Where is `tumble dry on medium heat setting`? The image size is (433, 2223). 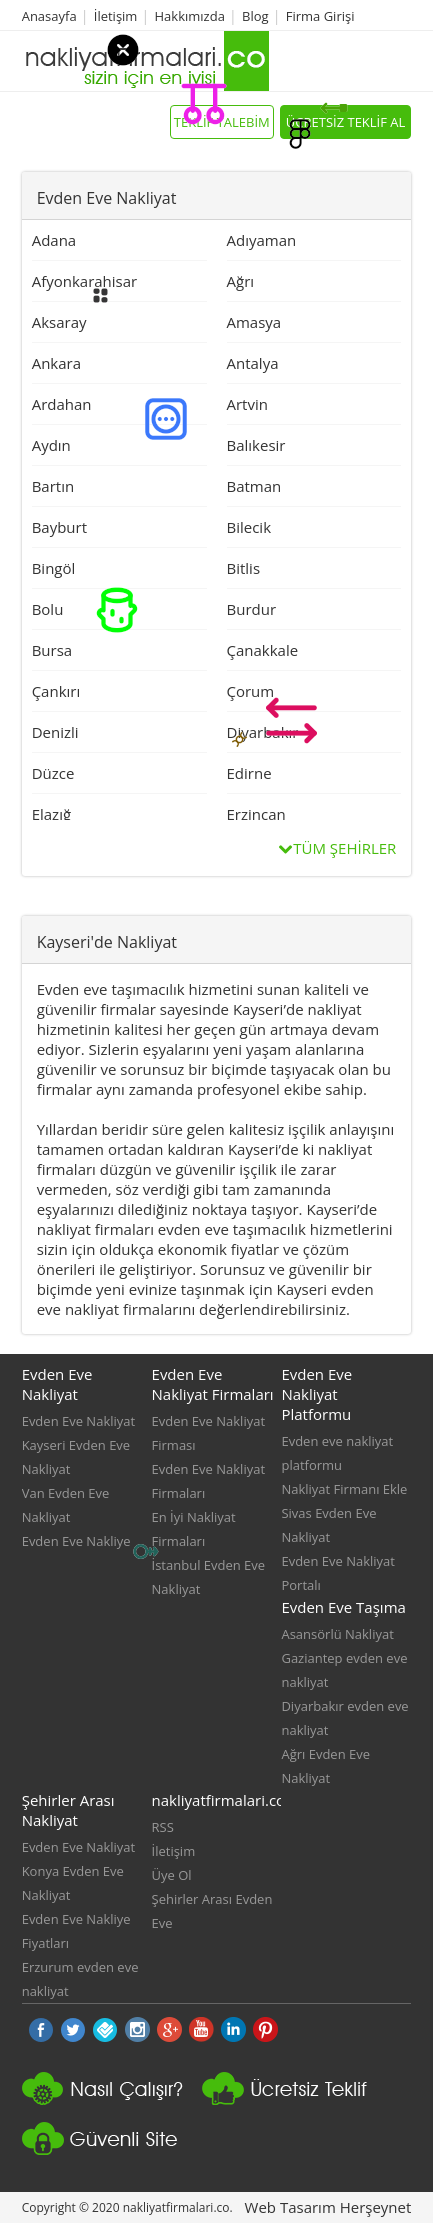
tumble dry on medium heat setting is located at coordinates (166, 419).